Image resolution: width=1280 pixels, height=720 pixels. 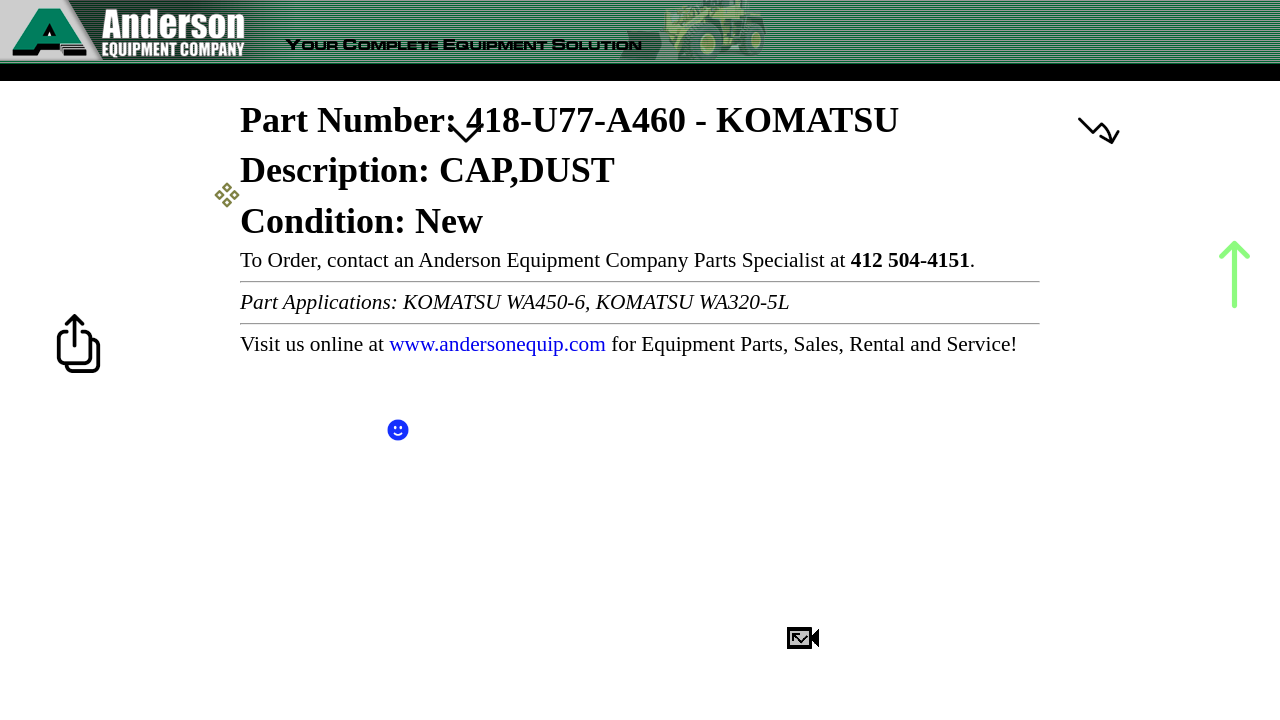 What do you see at coordinates (466, 133) in the screenshot?
I see `expand a dropdown menu or section` at bounding box center [466, 133].